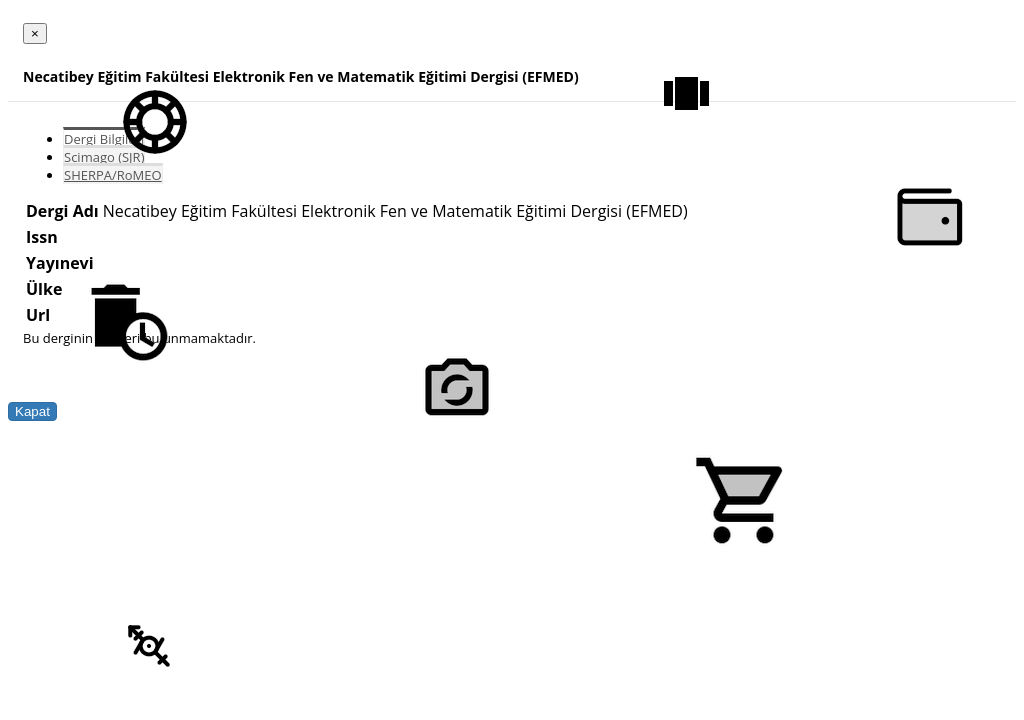 The width and height of the screenshot is (1024, 720). I want to click on access grocery shopping list or cart, so click(743, 500).